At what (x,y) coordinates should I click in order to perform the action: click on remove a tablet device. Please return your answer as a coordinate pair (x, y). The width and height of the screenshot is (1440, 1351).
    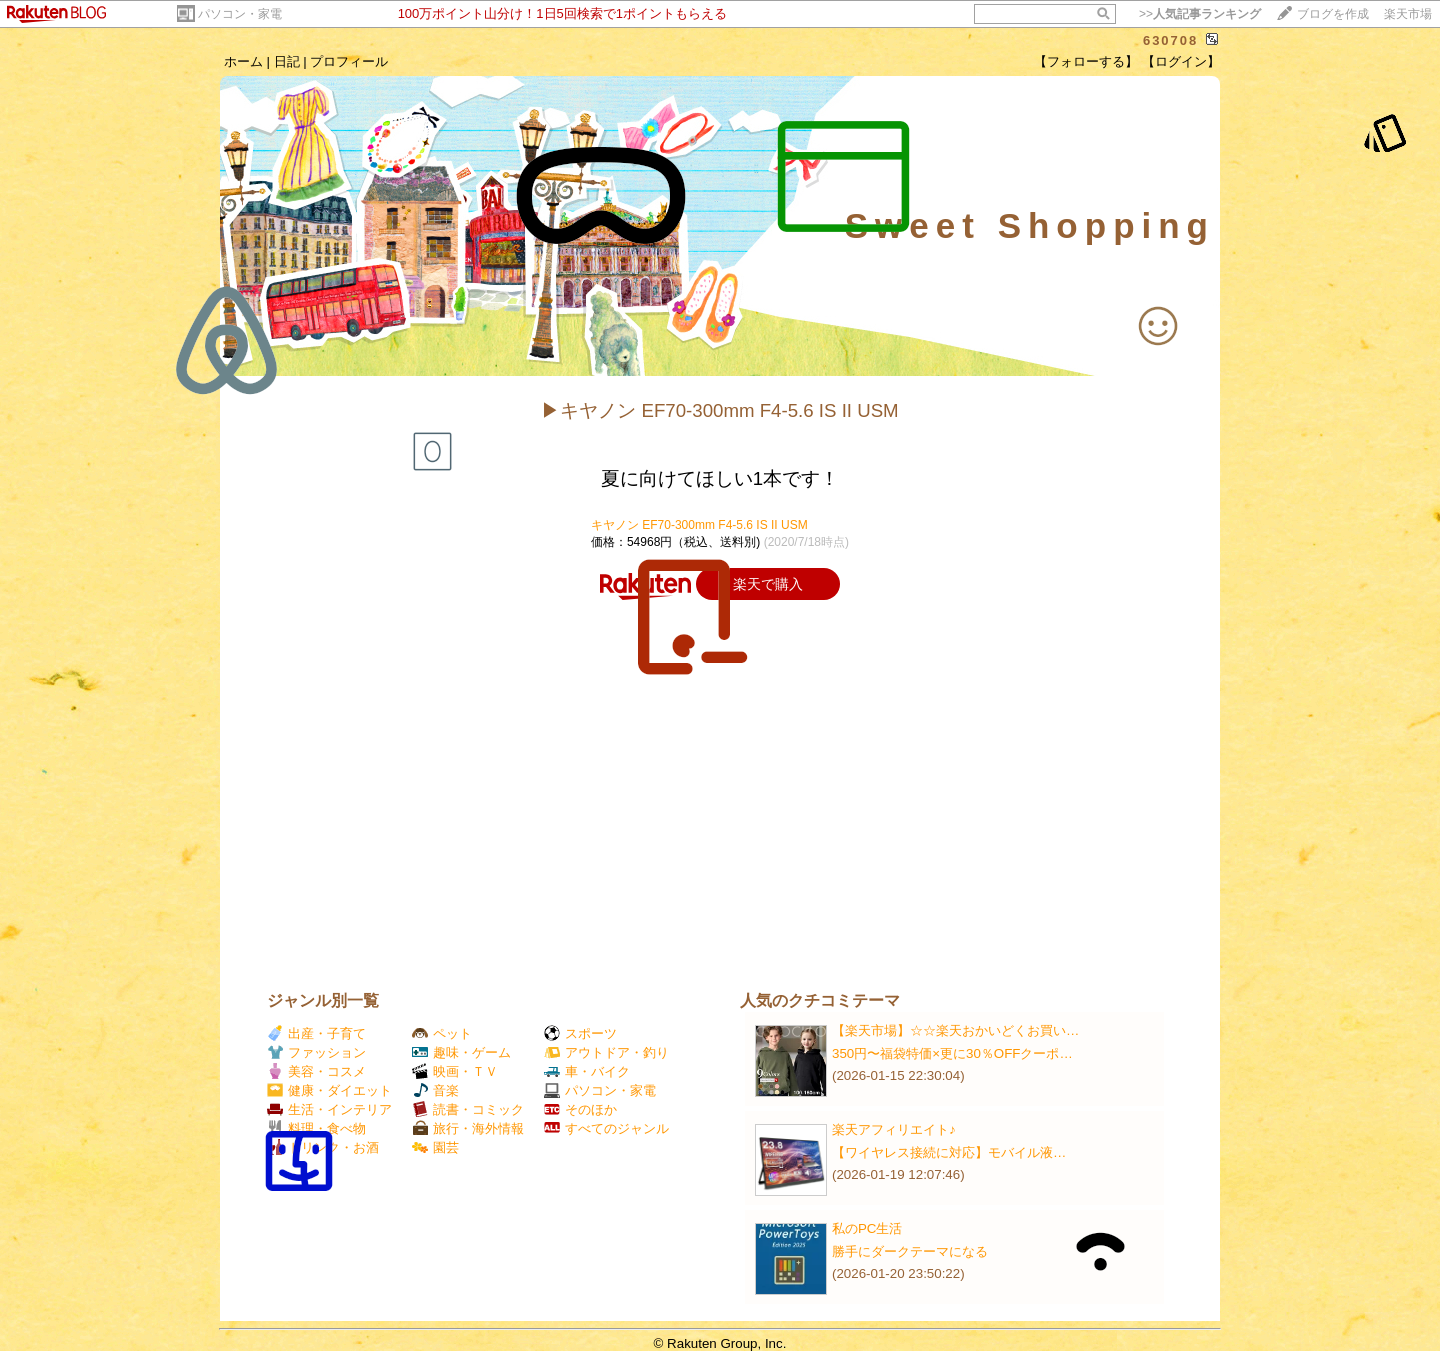
    Looking at the image, I should click on (684, 617).